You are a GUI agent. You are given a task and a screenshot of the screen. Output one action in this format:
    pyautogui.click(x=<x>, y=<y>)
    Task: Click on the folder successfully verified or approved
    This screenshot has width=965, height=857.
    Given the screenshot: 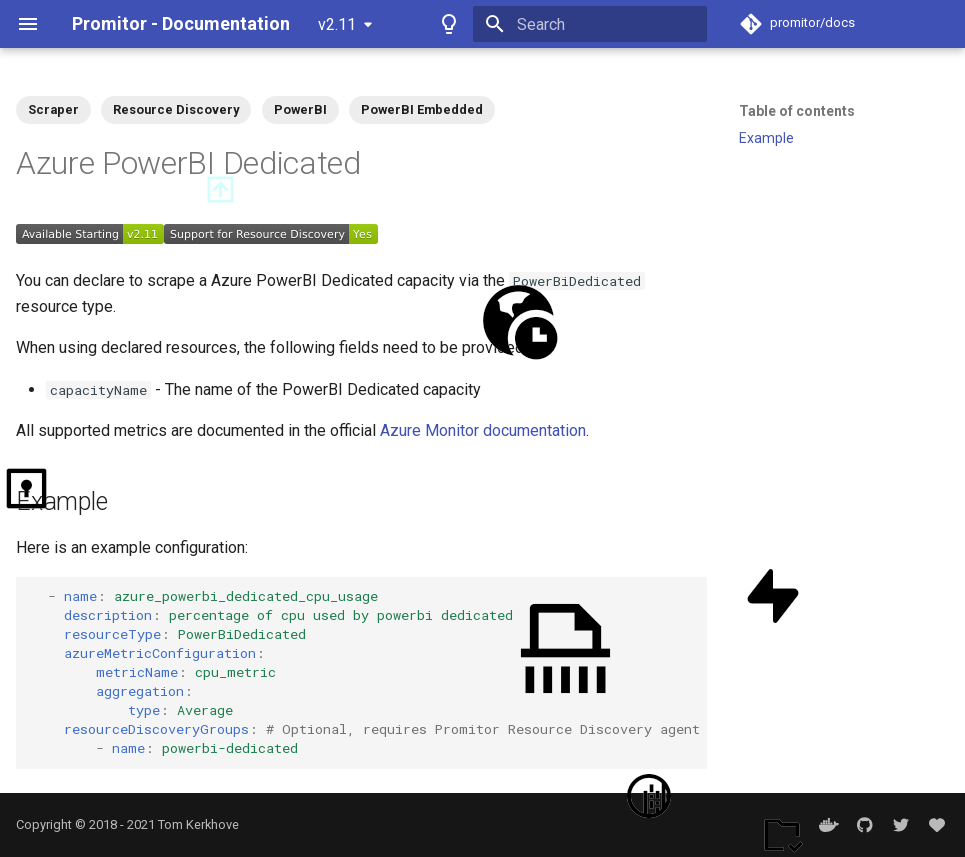 What is the action you would take?
    pyautogui.click(x=782, y=835)
    